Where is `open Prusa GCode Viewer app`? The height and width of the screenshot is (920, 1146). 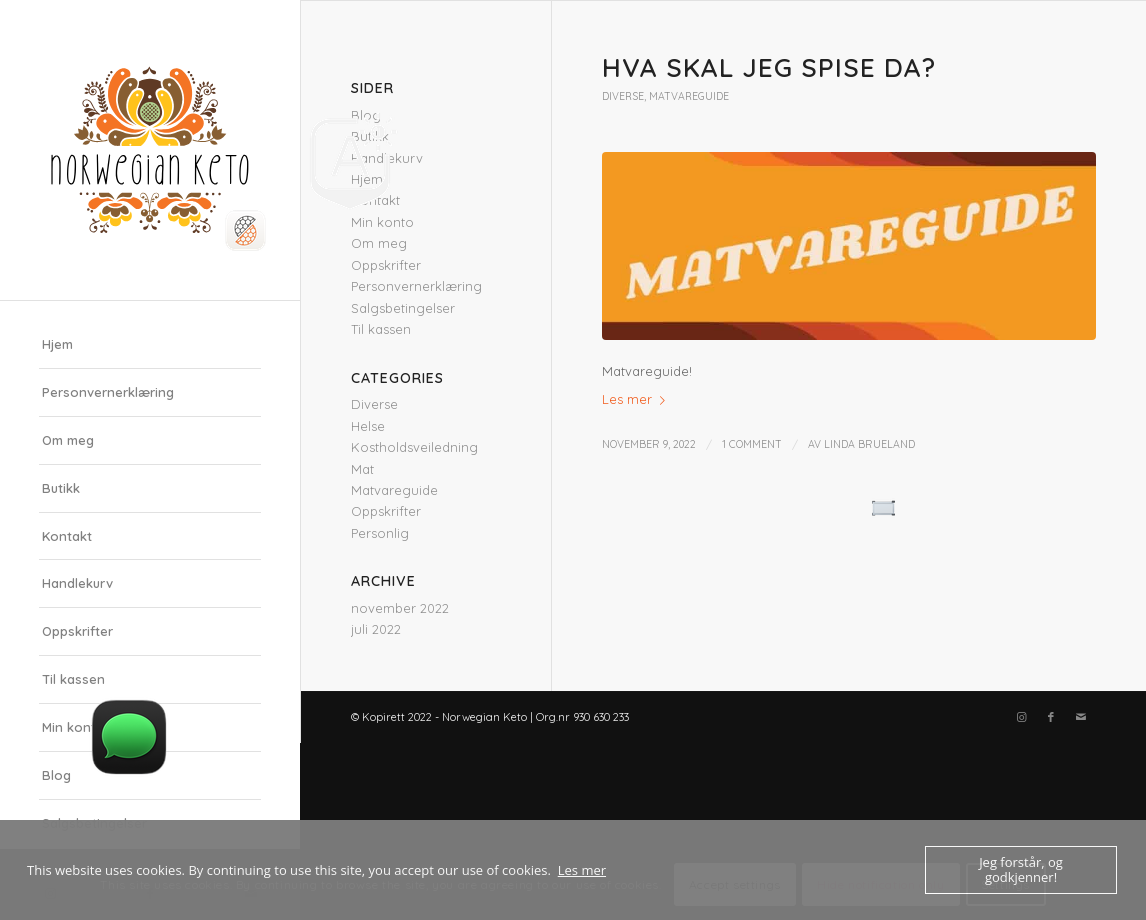
open Prusa GCode Viewer app is located at coordinates (245, 230).